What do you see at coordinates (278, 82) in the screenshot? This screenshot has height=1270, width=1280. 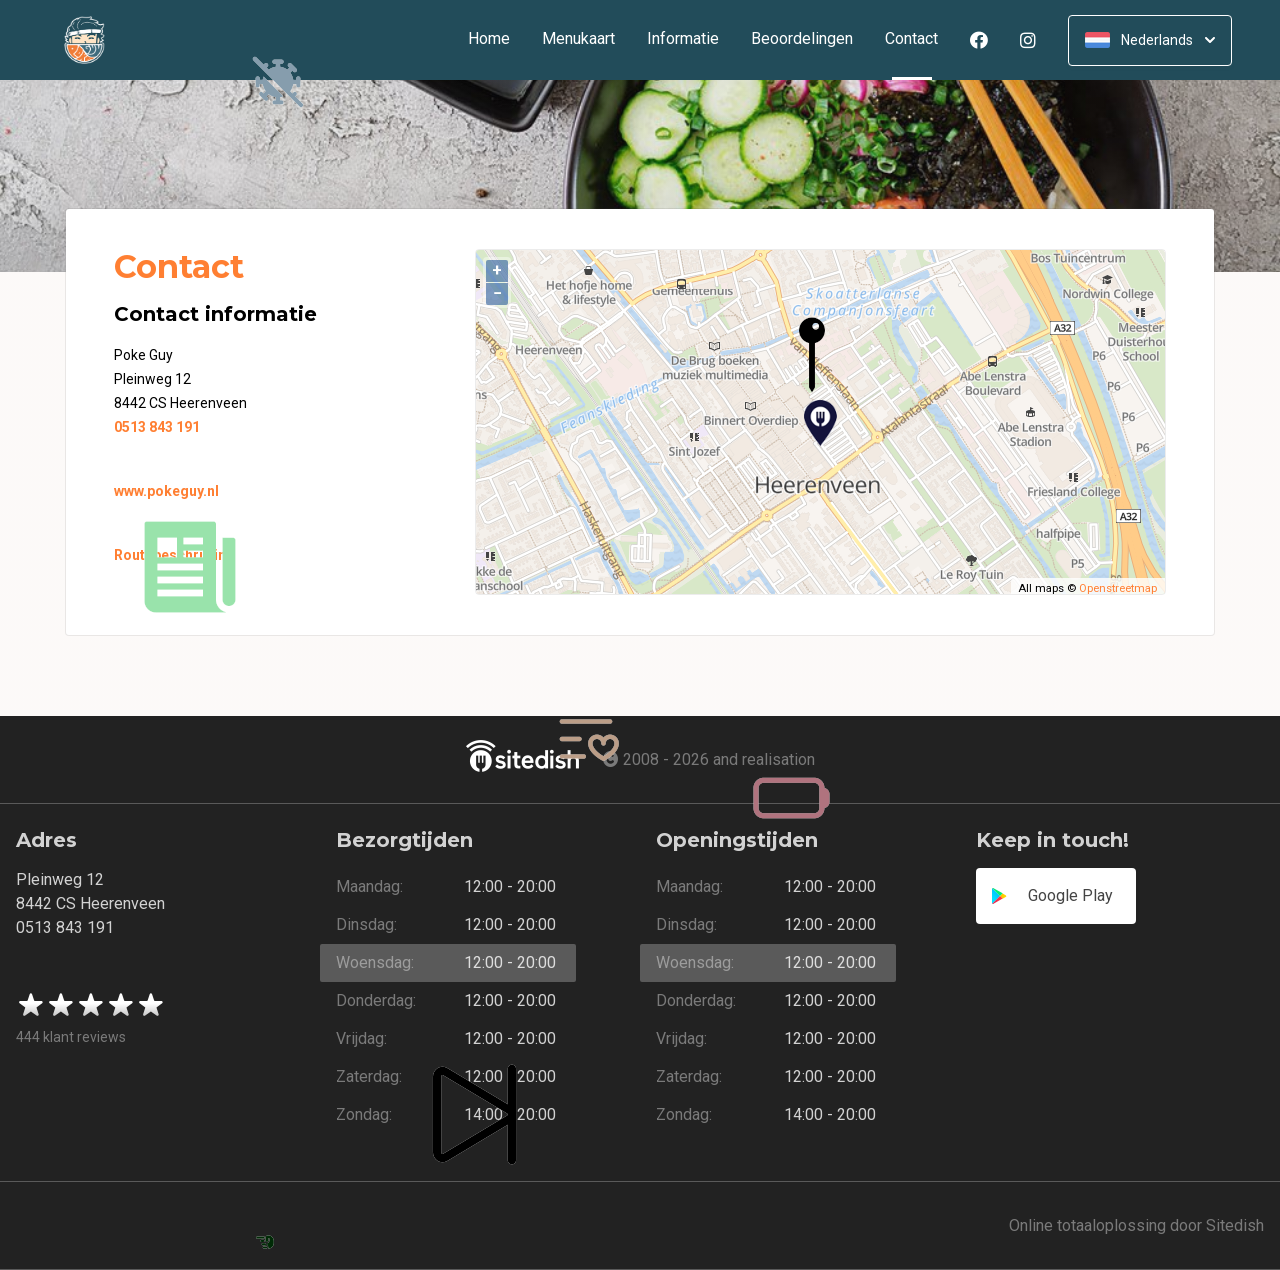 I see `indicates covid-free or virus-free status` at bounding box center [278, 82].